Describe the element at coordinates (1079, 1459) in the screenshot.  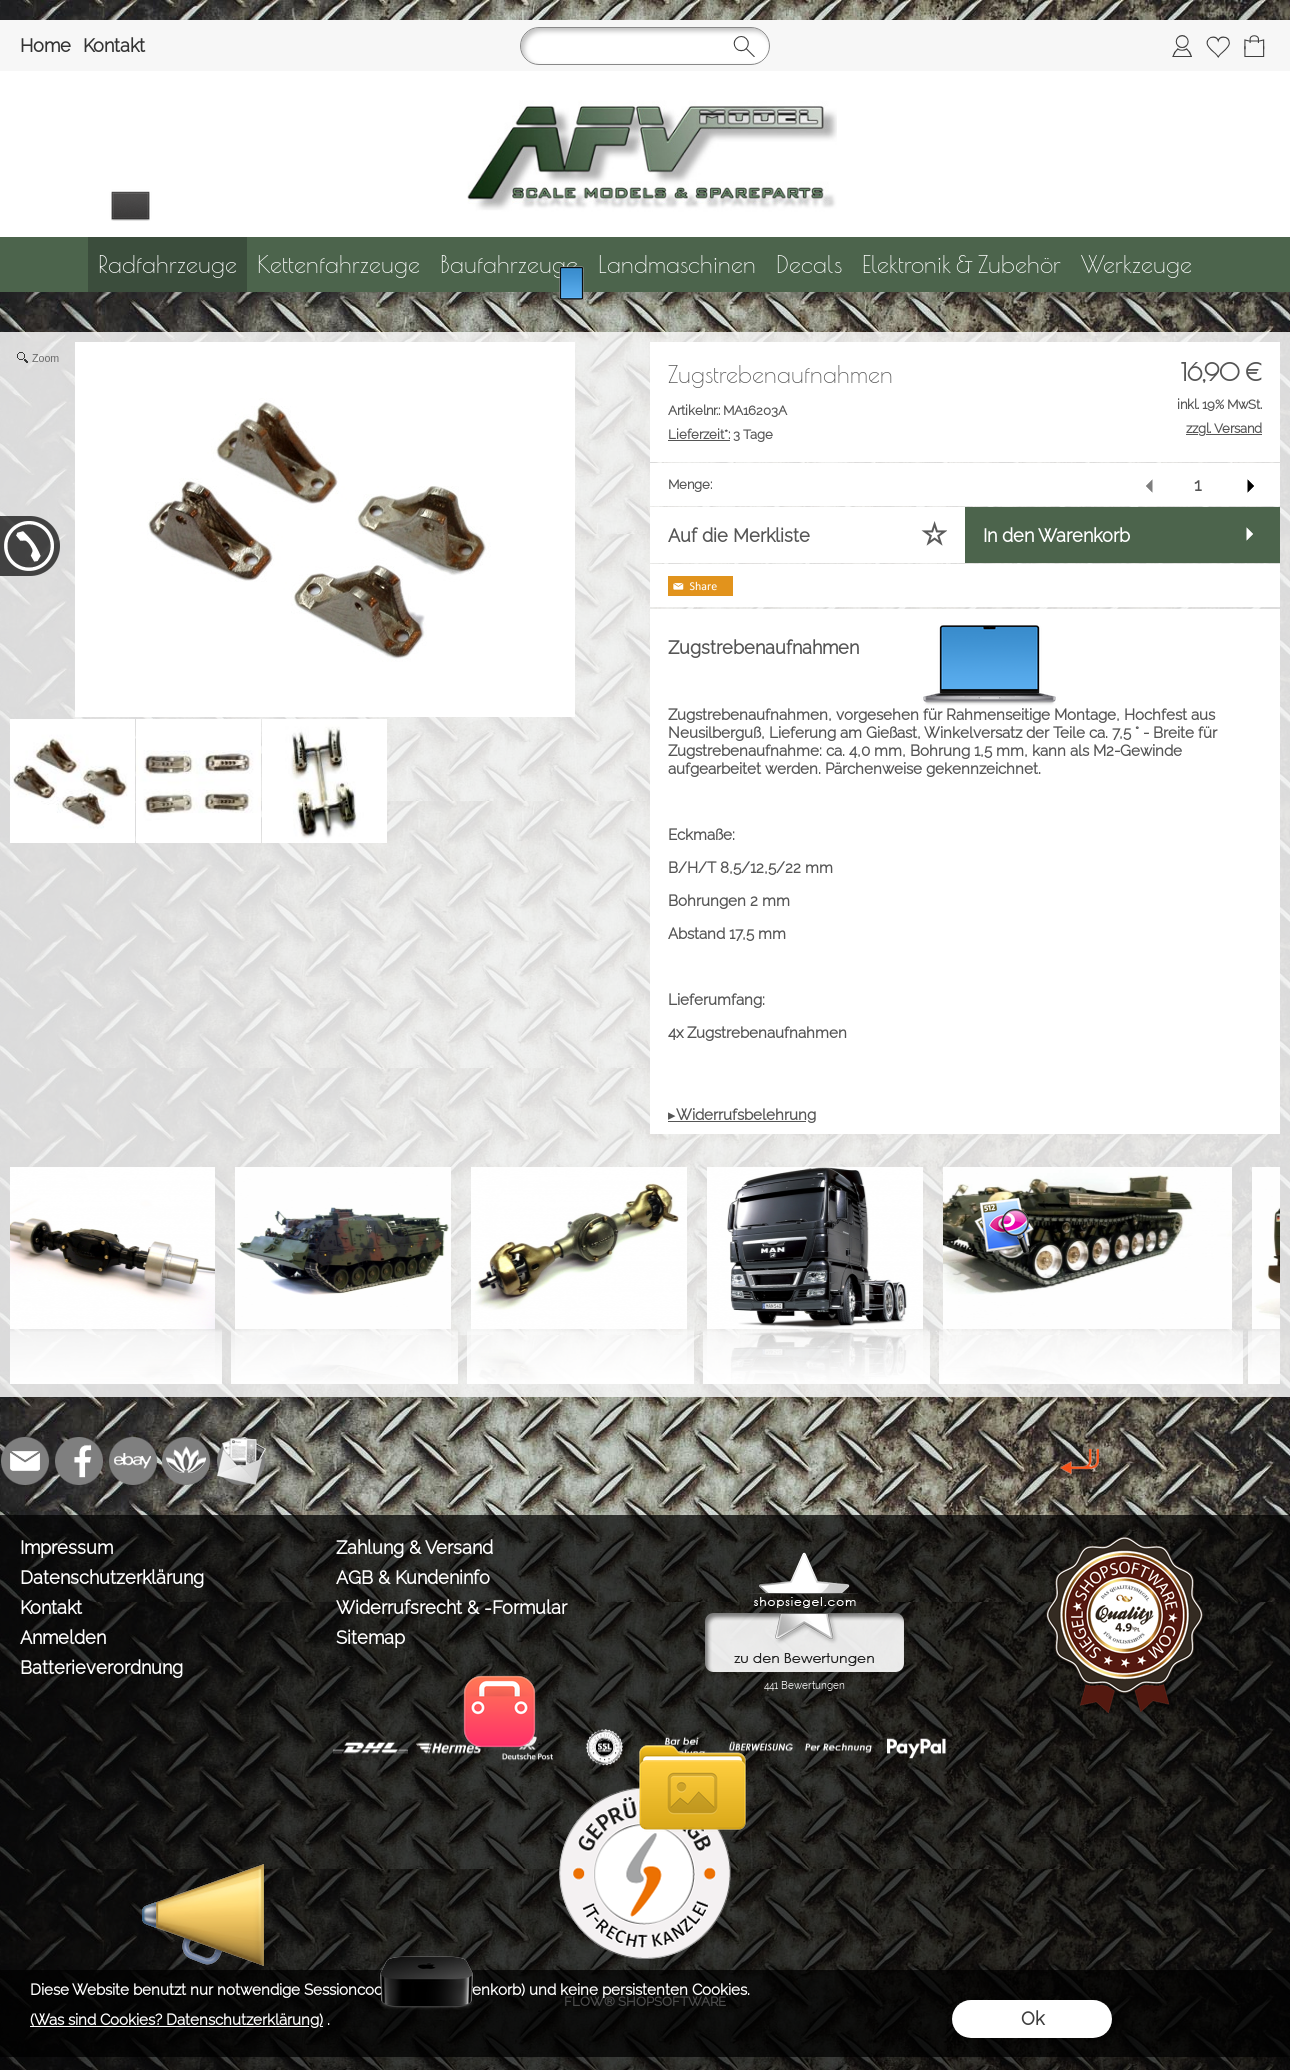
I see `reply to all recipients of an email` at that location.